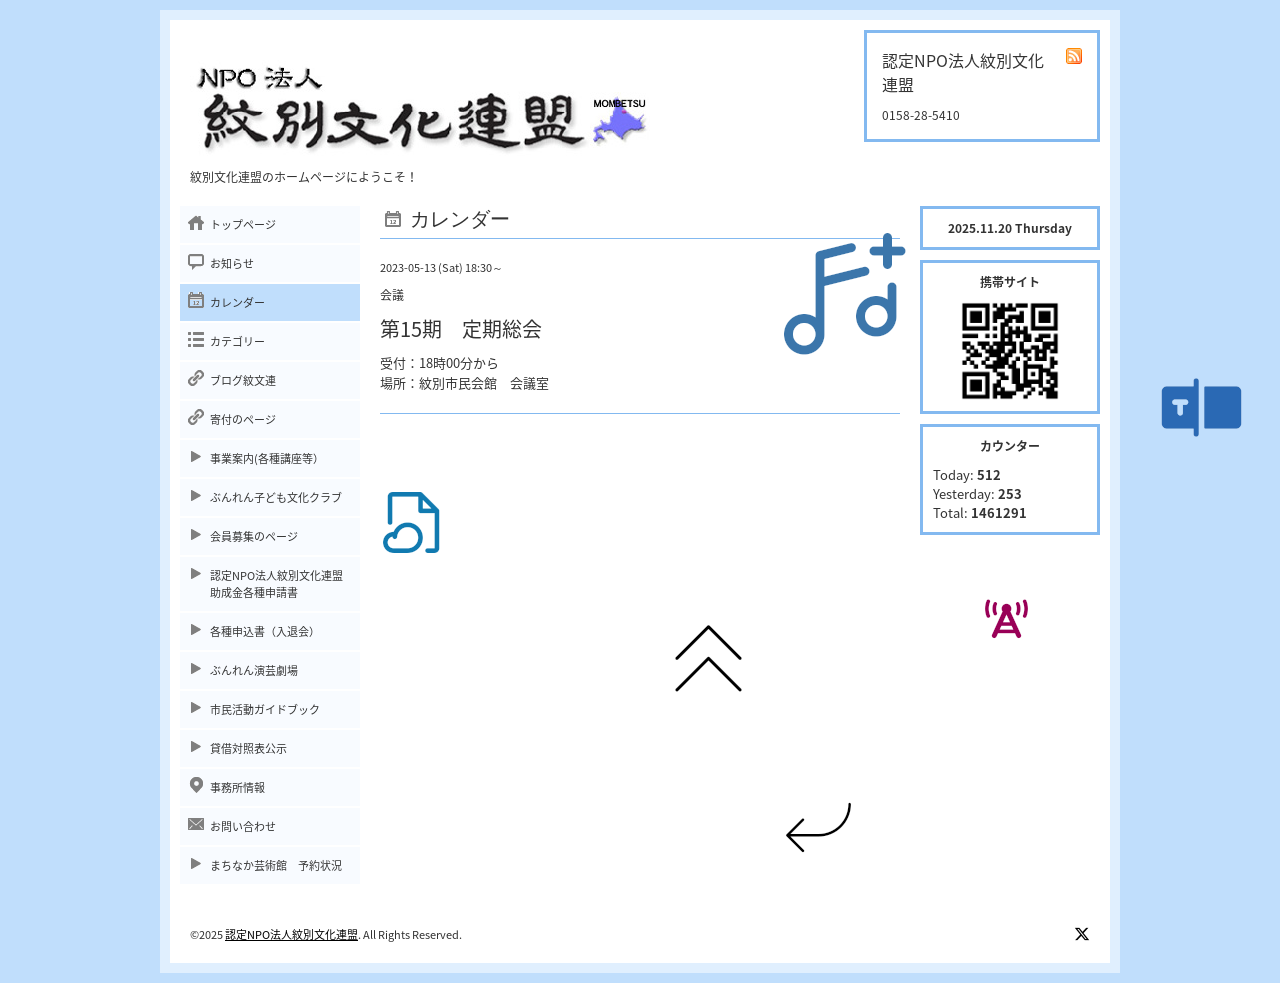  Describe the element at coordinates (847, 296) in the screenshot. I see `add a new song to your library` at that location.